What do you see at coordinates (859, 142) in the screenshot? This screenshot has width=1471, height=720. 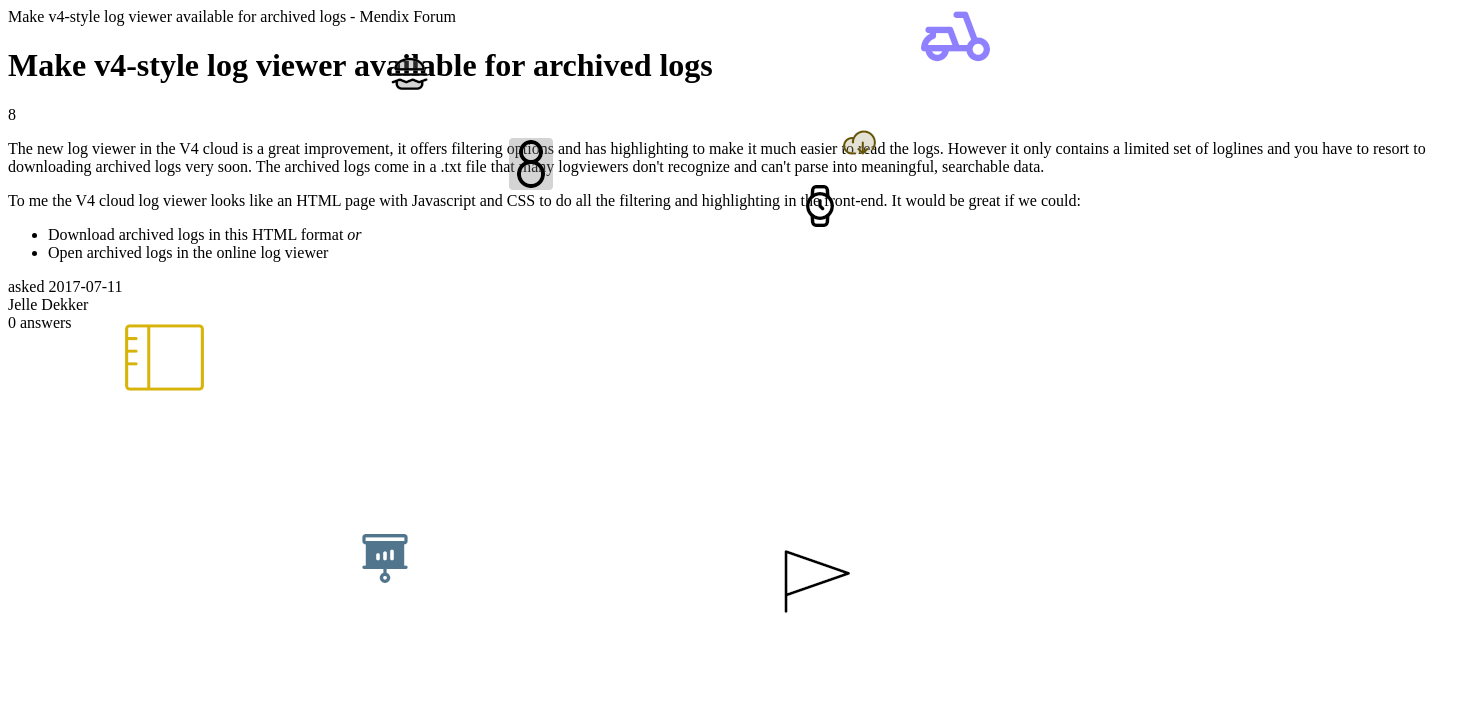 I see `download file from cloud storage` at bounding box center [859, 142].